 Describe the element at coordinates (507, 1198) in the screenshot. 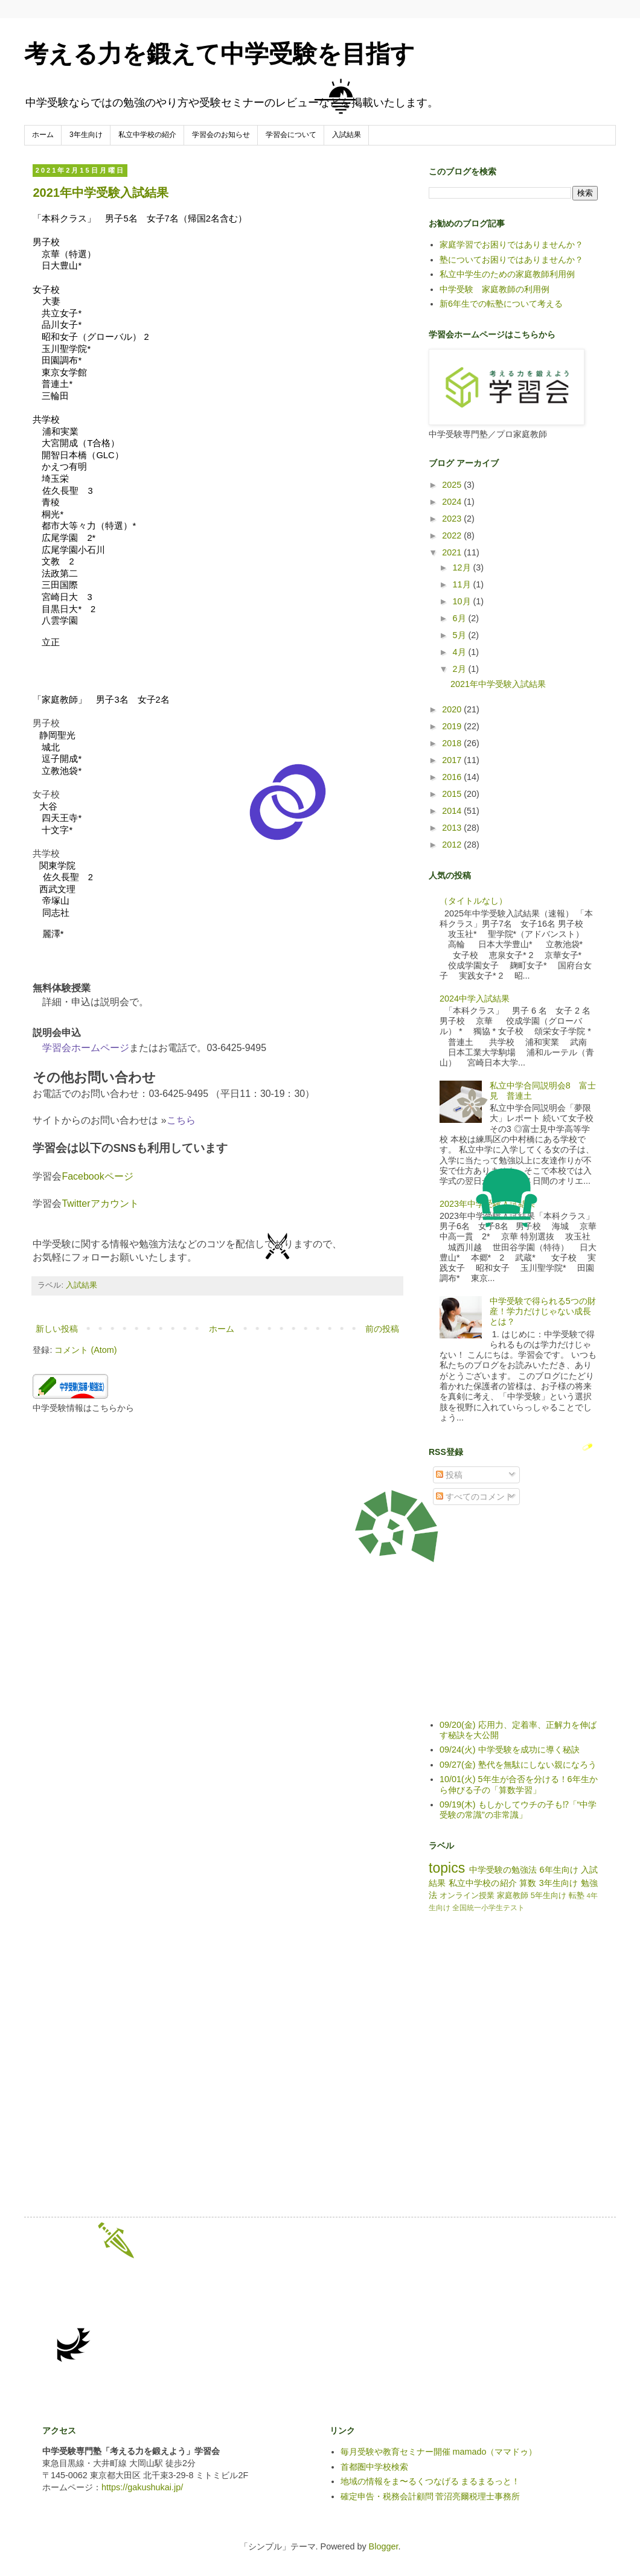

I see `browse furniture or home decor items` at that location.